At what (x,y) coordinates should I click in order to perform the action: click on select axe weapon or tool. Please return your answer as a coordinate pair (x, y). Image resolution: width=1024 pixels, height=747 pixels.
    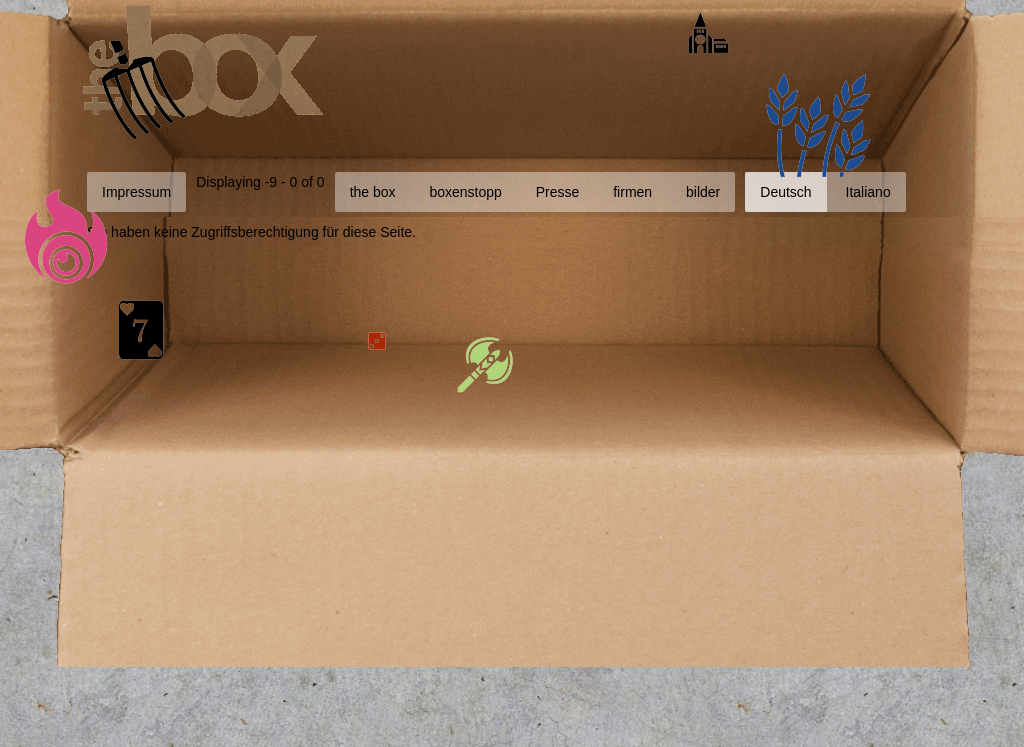
    Looking at the image, I should click on (486, 364).